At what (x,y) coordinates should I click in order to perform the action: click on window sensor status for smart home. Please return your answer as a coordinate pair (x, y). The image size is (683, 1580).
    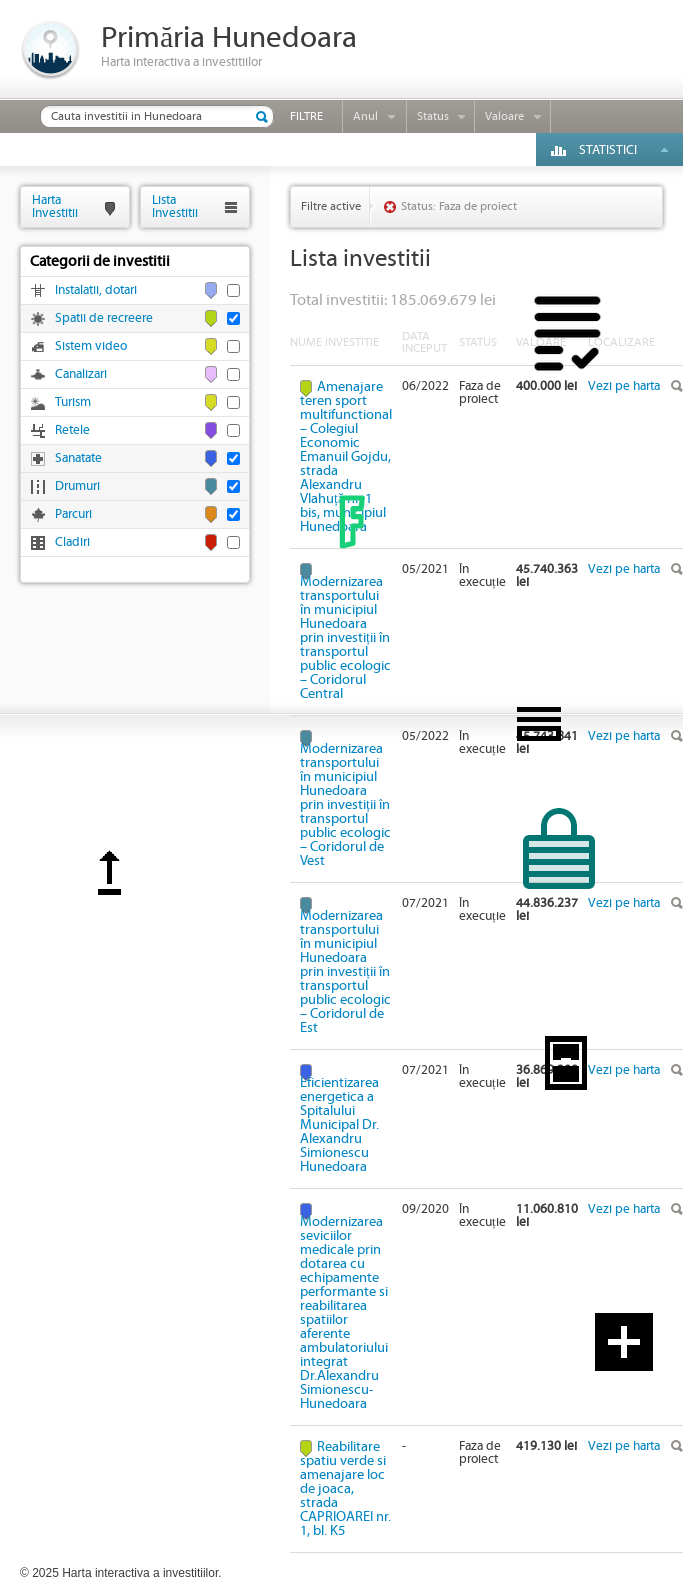
    Looking at the image, I should click on (566, 1063).